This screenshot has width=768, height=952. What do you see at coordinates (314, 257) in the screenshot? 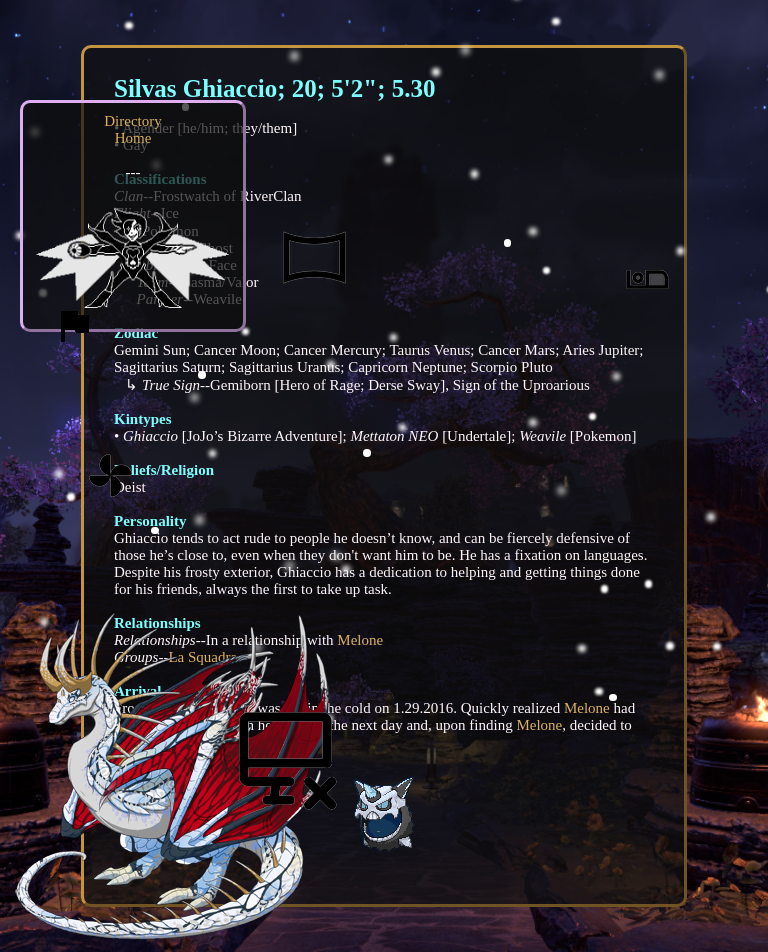
I see `switch to panorama photo mode` at bounding box center [314, 257].